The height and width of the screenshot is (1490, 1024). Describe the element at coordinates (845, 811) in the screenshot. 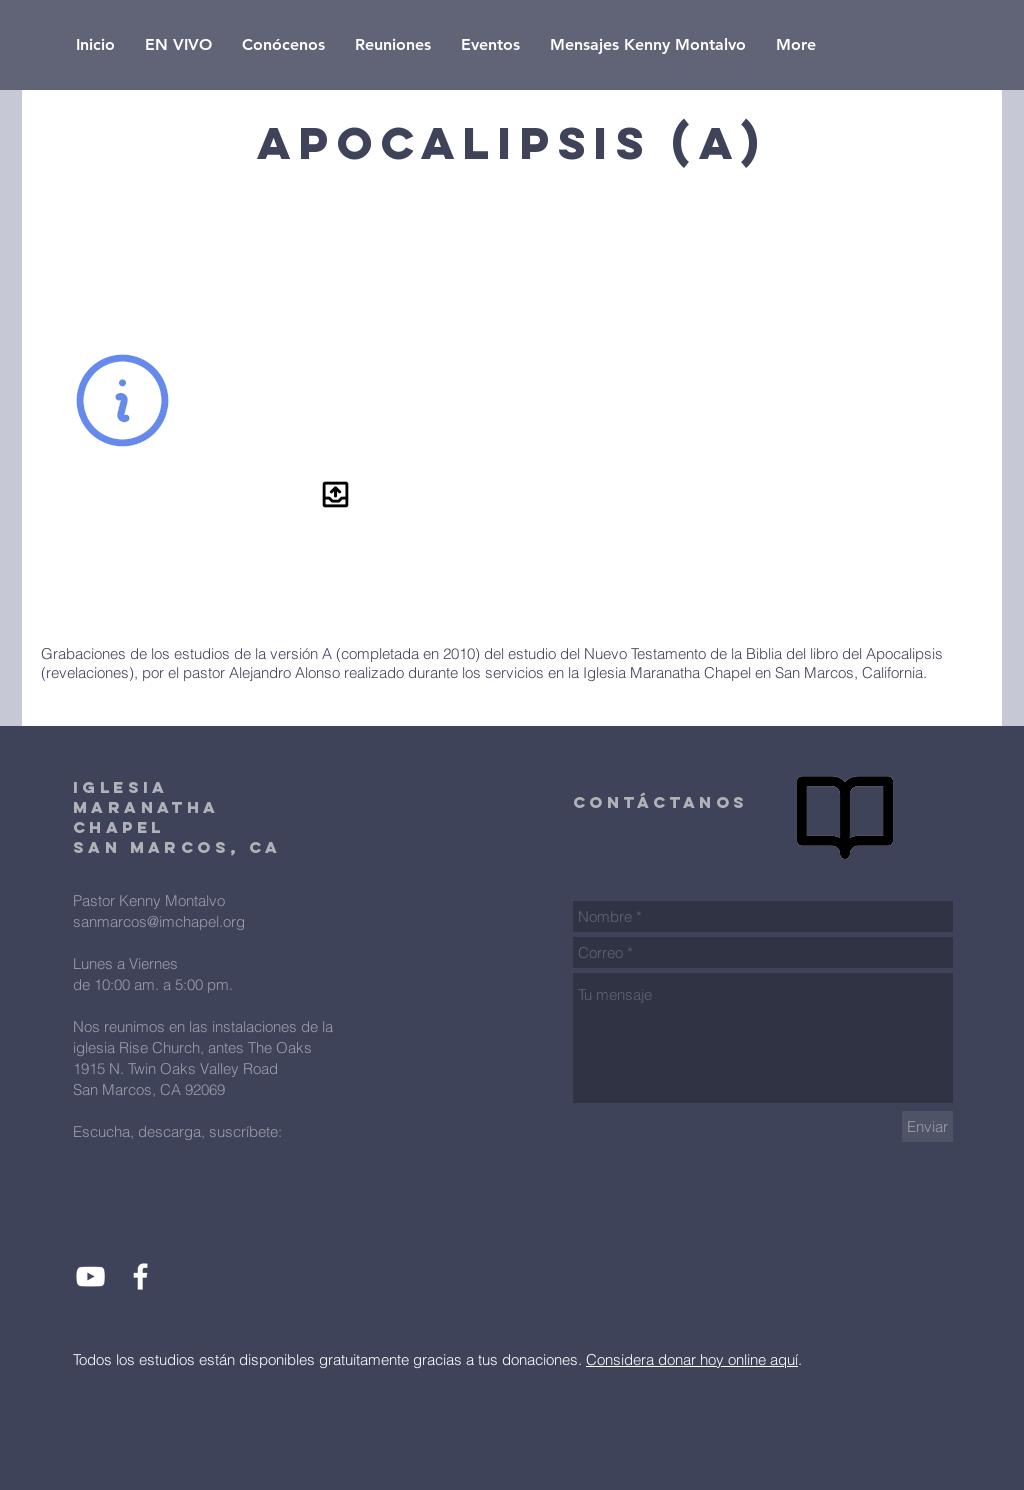

I see `open reading mode or e-reader` at that location.